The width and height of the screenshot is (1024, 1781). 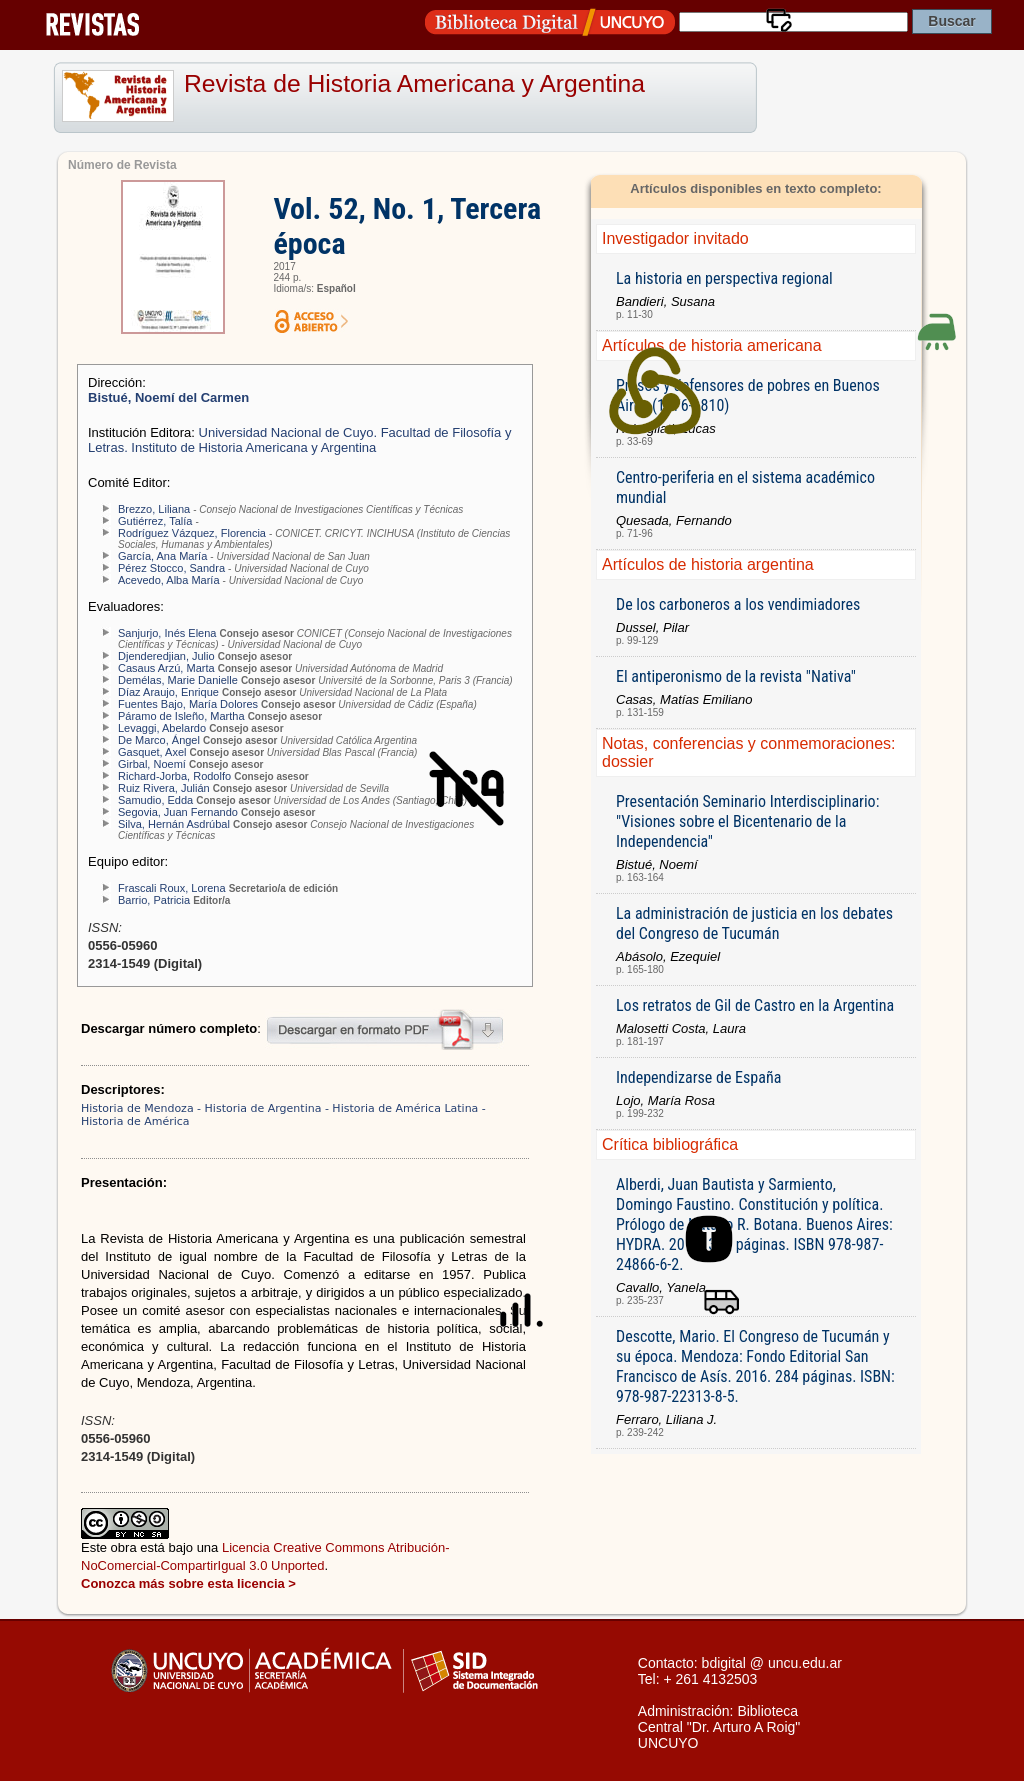 I want to click on redux state management library logo, so click(x=655, y=393).